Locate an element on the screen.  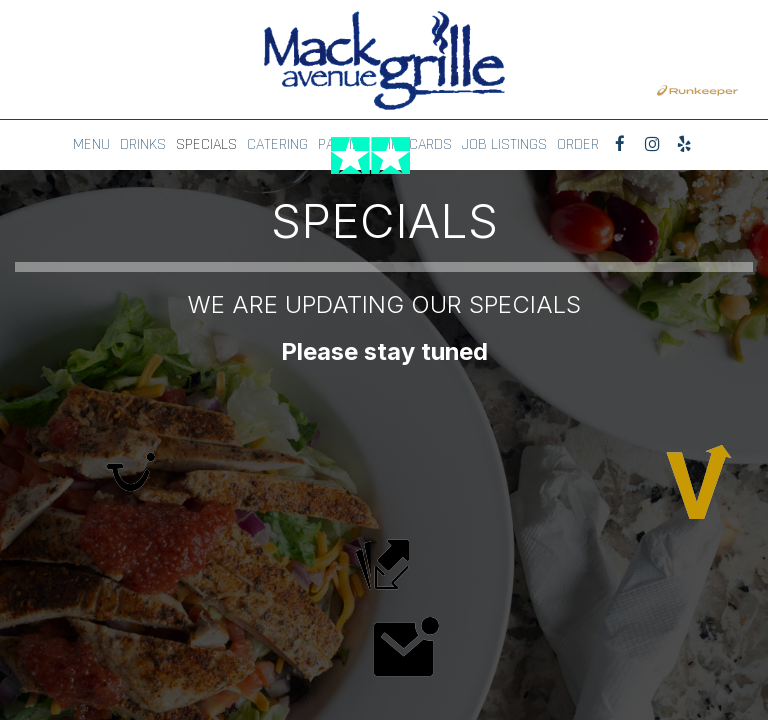
open the Runkeeper fitness tracking app is located at coordinates (697, 90).